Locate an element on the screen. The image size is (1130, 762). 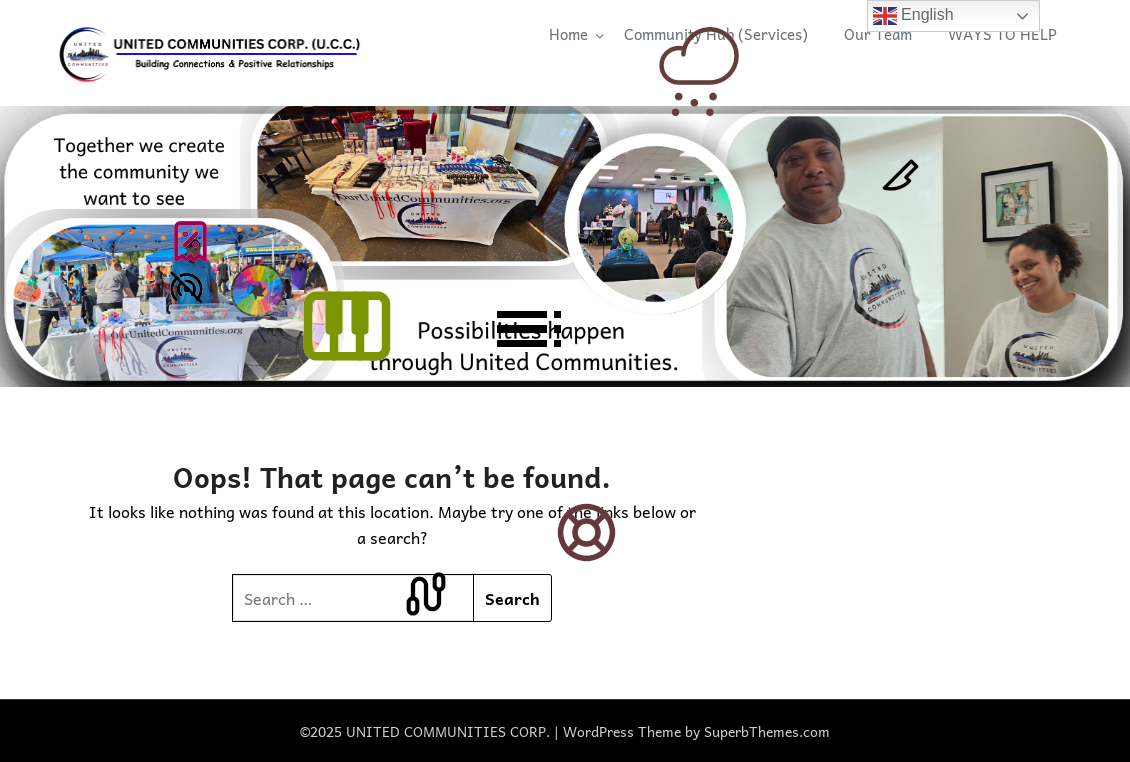
indicates snowy weather conditions is located at coordinates (699, 70).